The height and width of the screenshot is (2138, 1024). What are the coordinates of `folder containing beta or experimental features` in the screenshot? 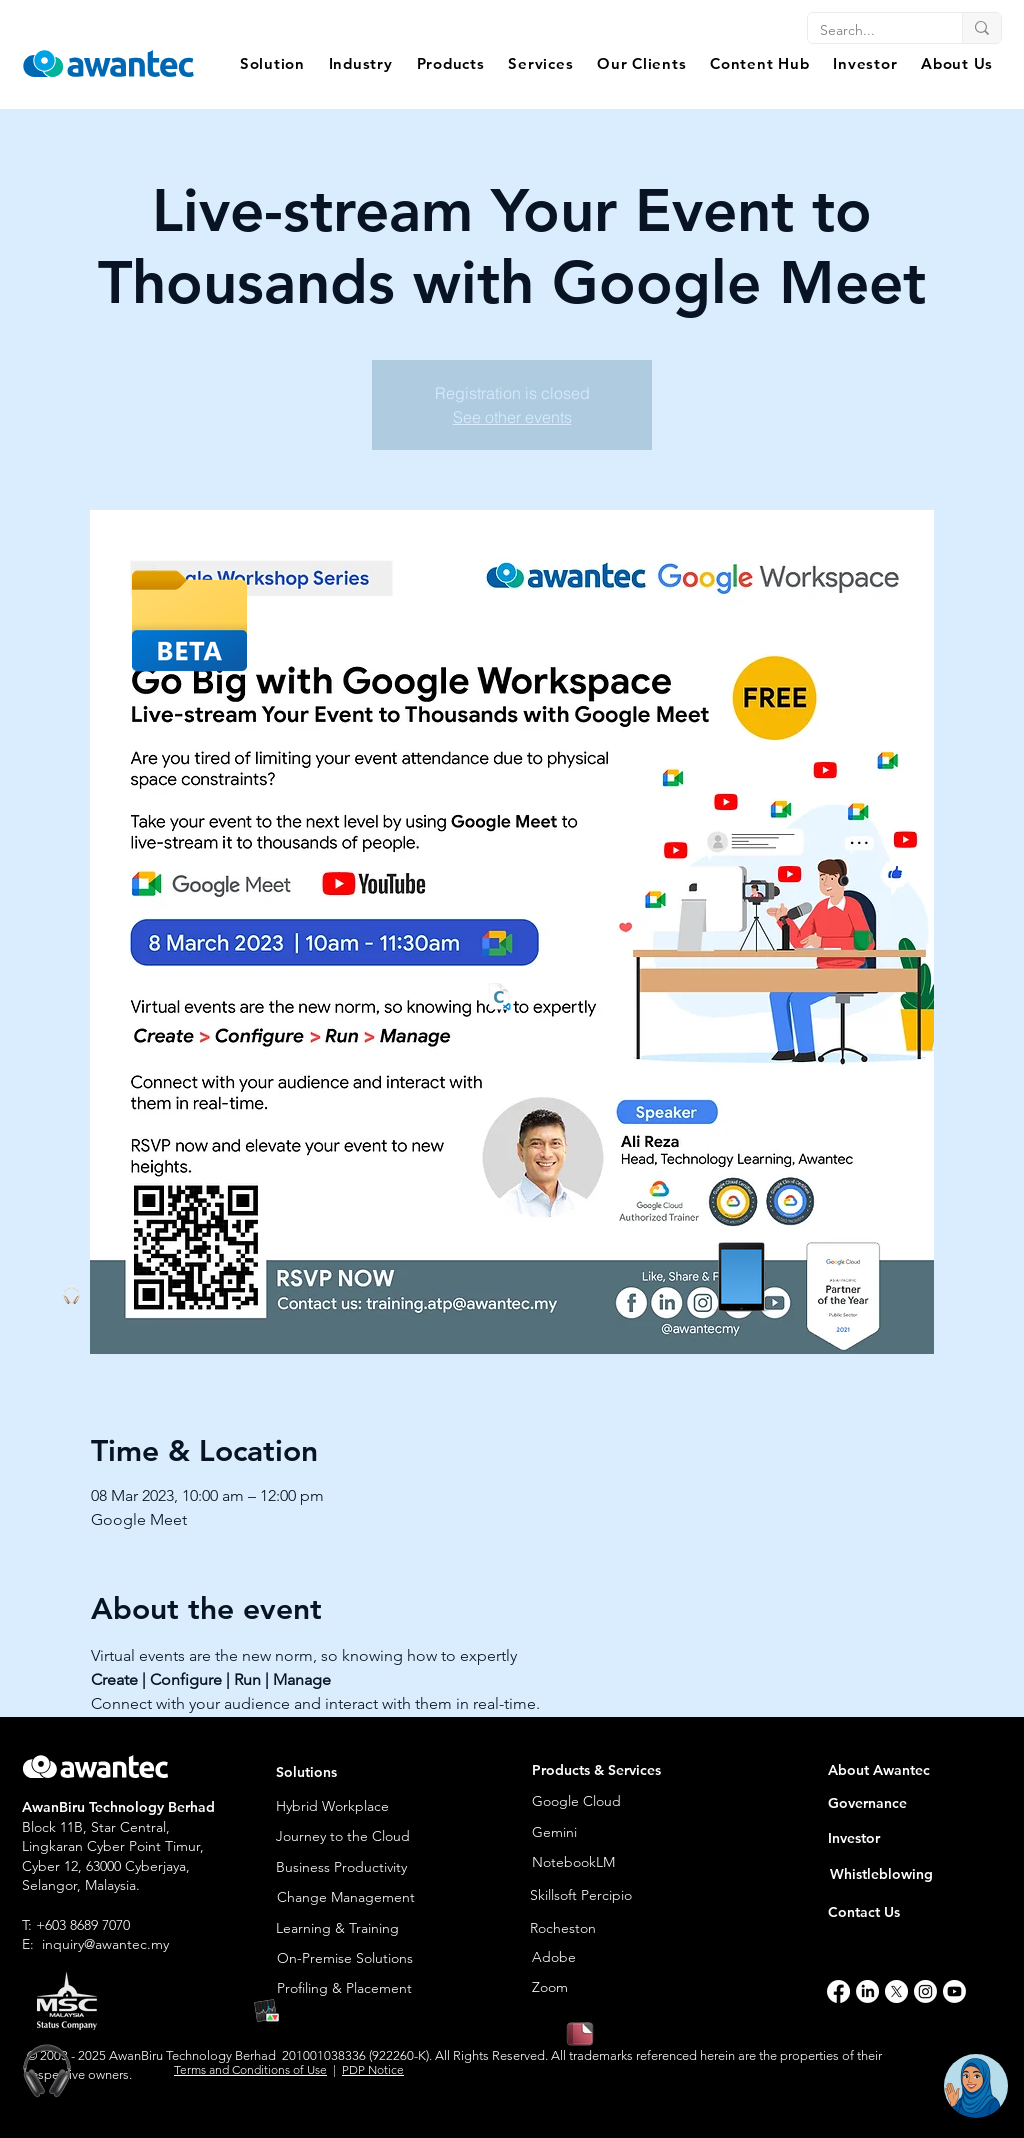 It's located at (189, 618).